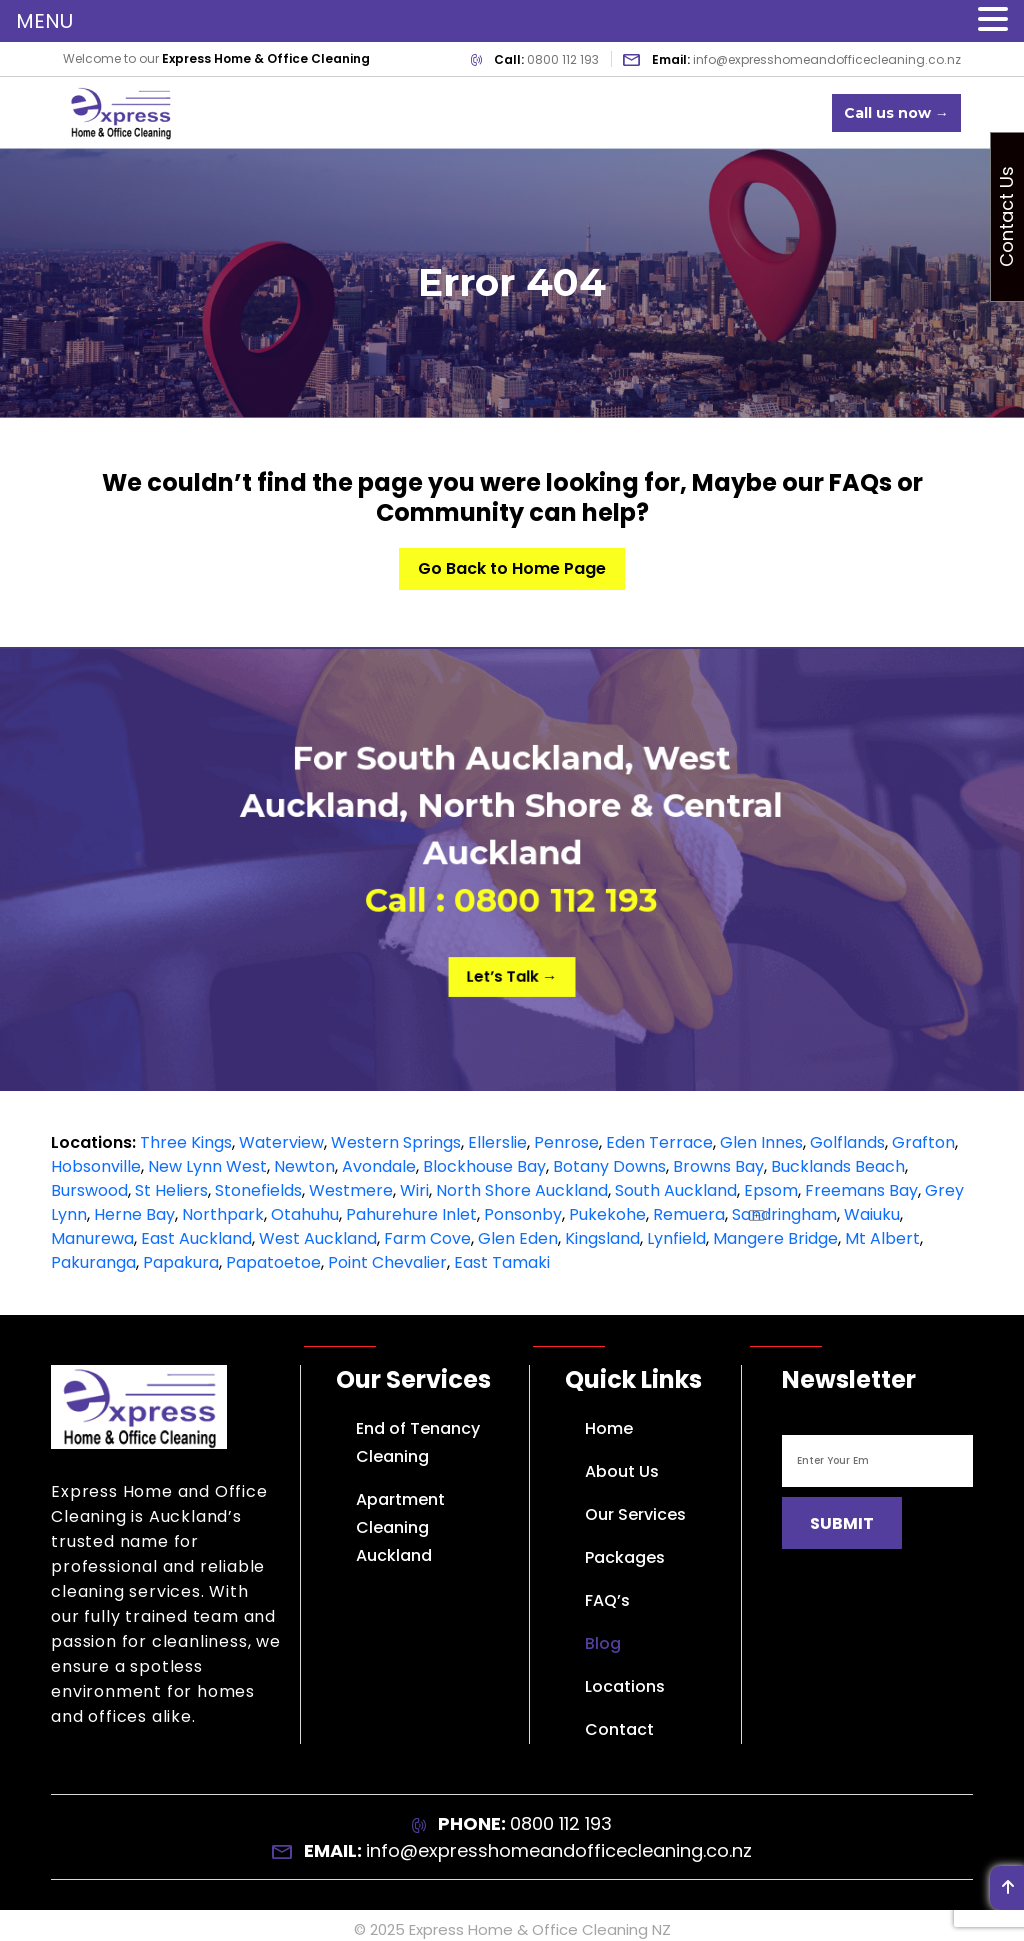 Image resolution: width=1024 pixels, height=1941 pixels. What do you see at coordinates (757, 1215) in the screenshot?
I see `add or extend battery life` at bounding box center [757, 1215].